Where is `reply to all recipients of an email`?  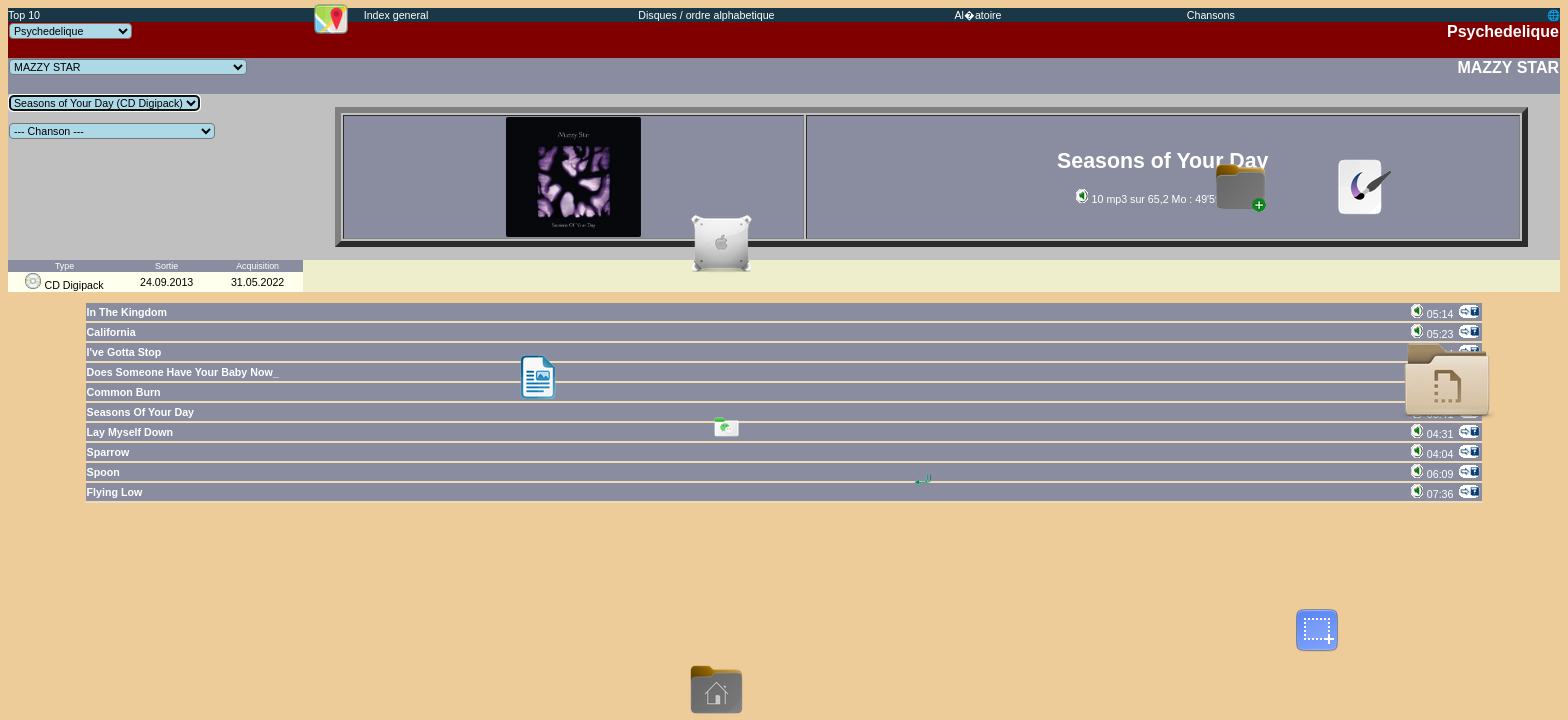 reply to all recipients of an email is located at coordinates (922, 478).